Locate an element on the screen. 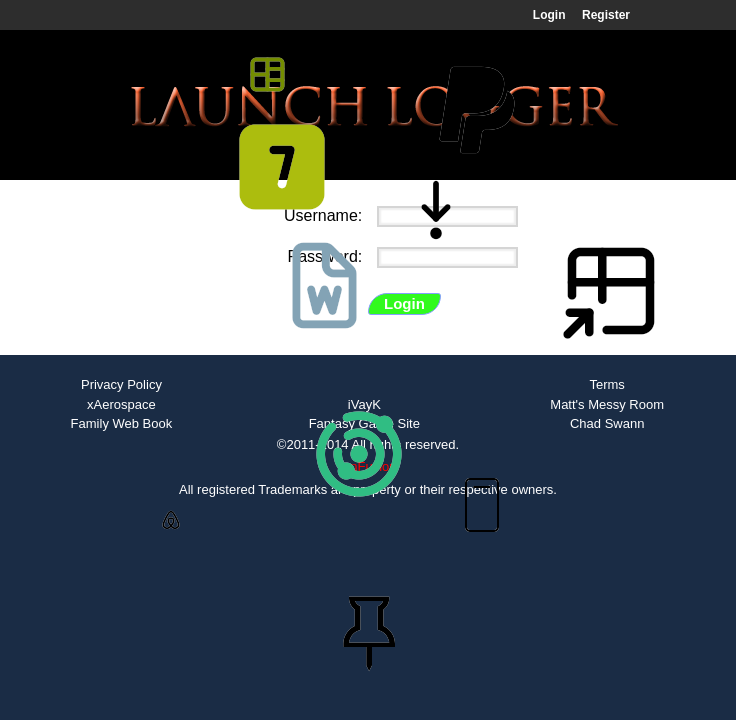 This screenshot has width=736, height=720. select or navigate to item number 7 is located at coordinates (282, 167).